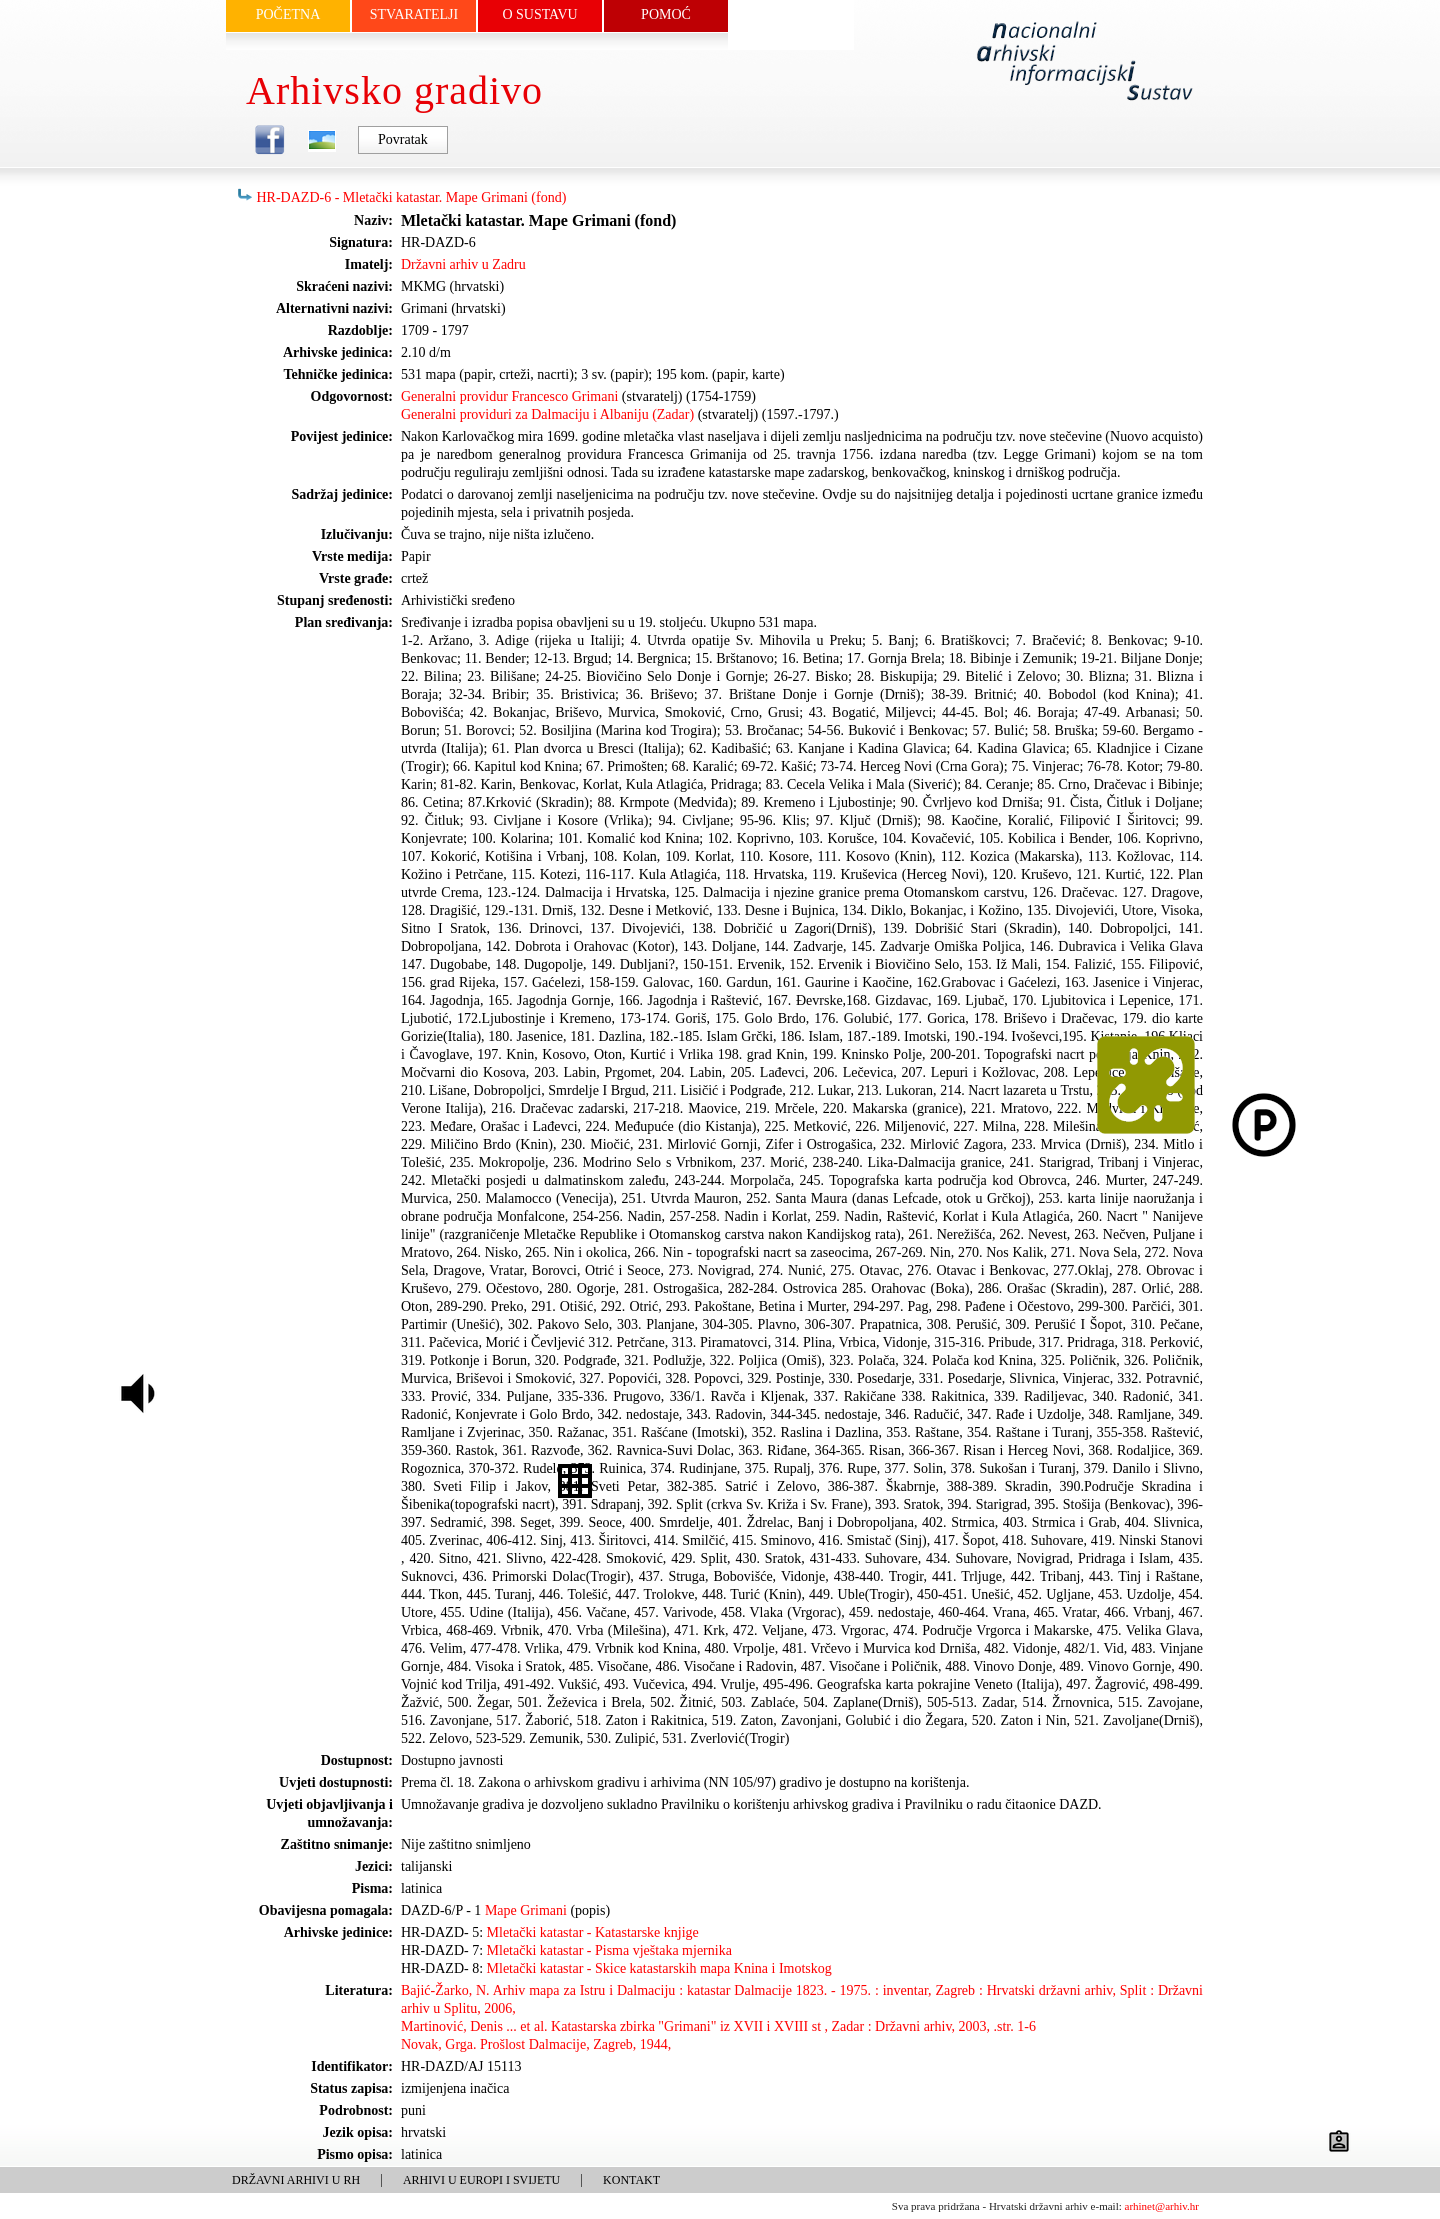 The height and width of the screenshot is (2219, 1440). I want to click on toggle grid view on, so click(575, 1481).